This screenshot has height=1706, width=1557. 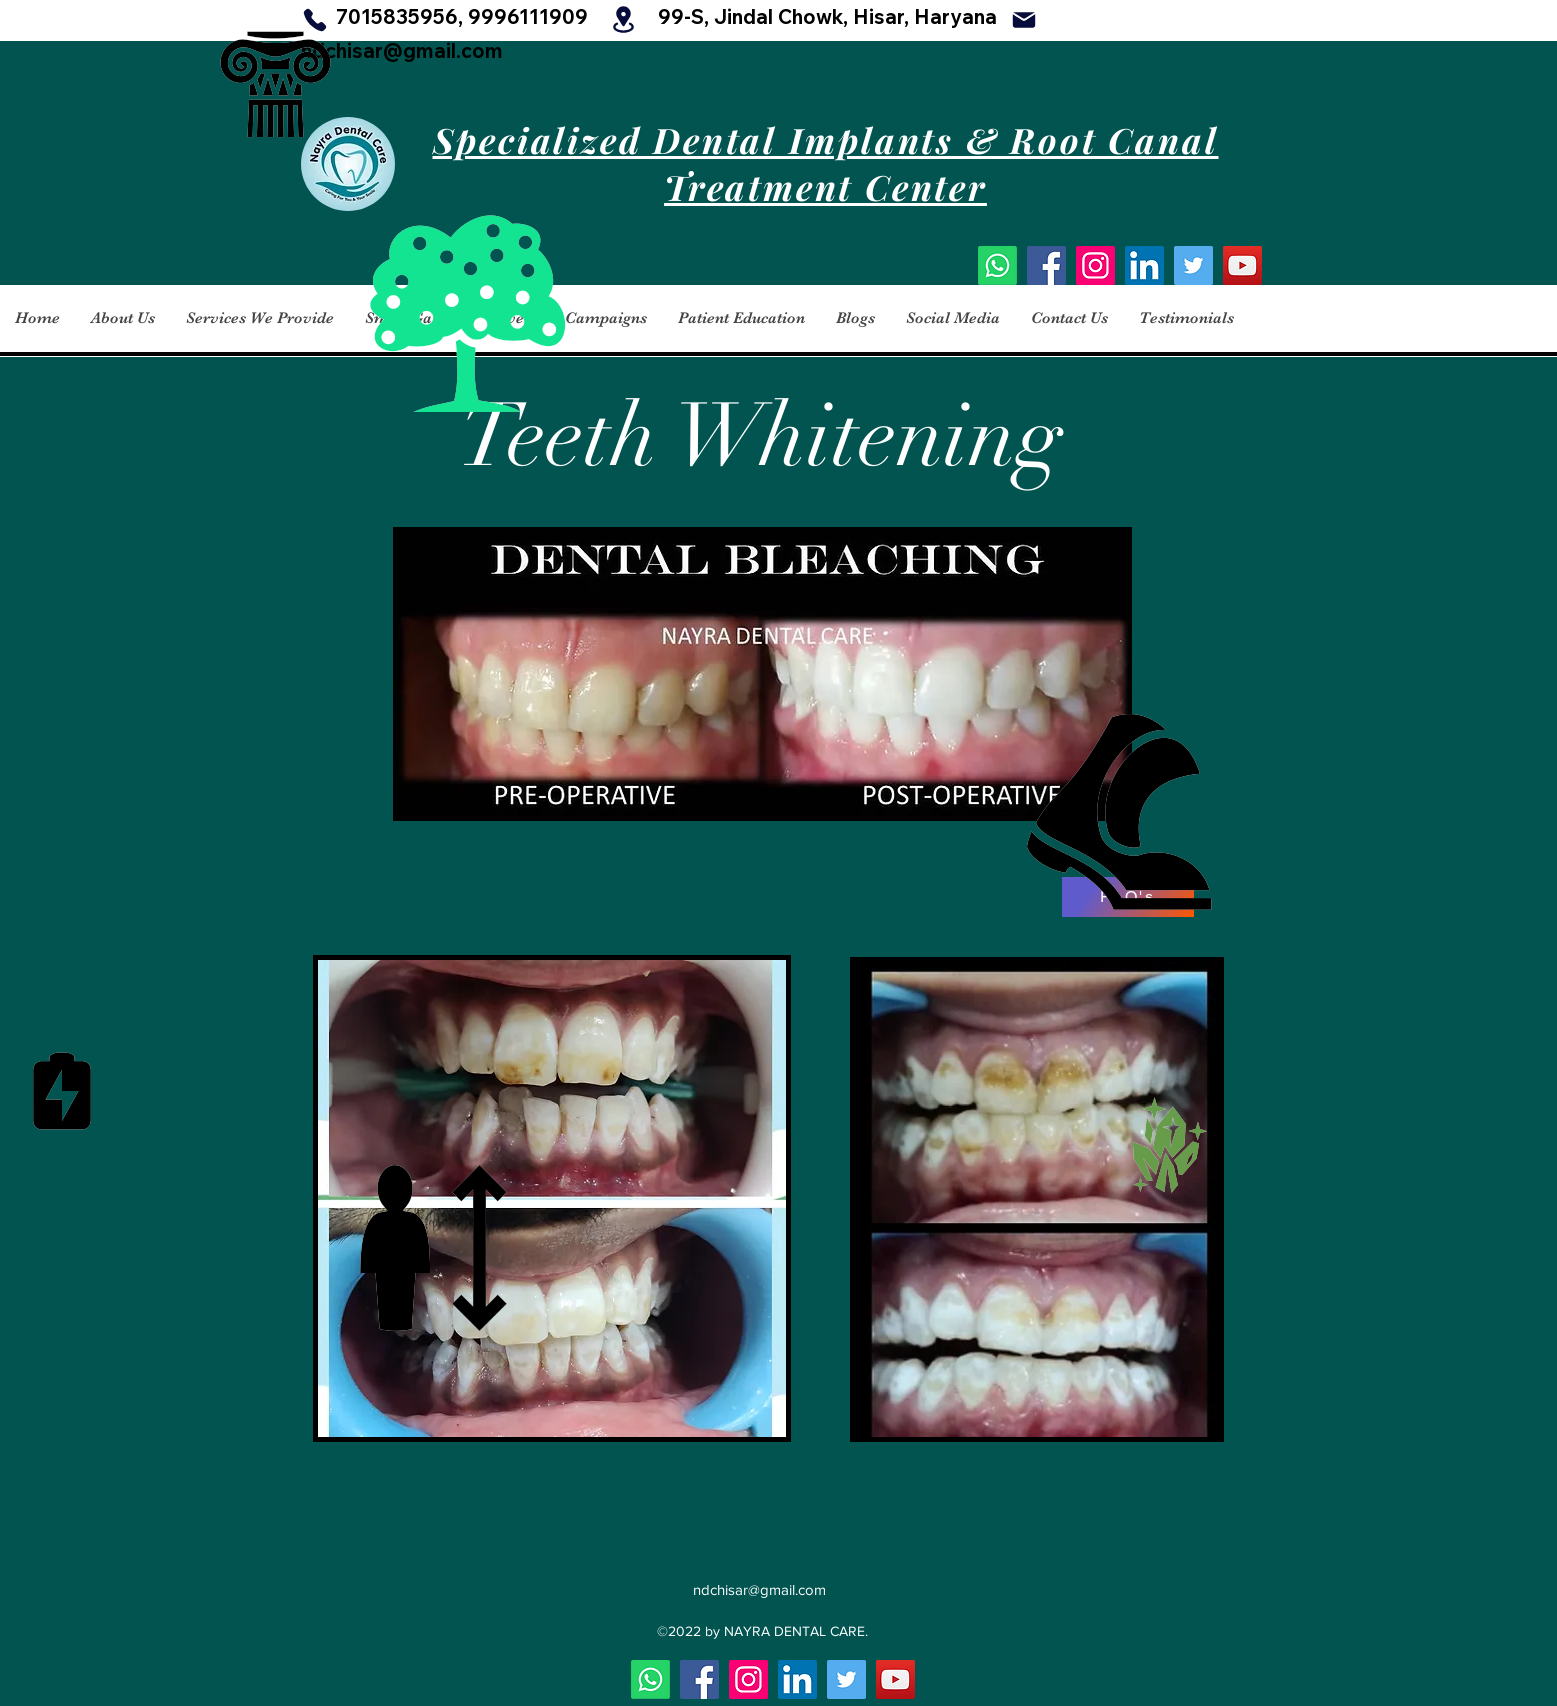 What do you see at coordinates (467, 311) in the screenshot?
I see `access orchard or farming features` at bounding box center [467, 311].